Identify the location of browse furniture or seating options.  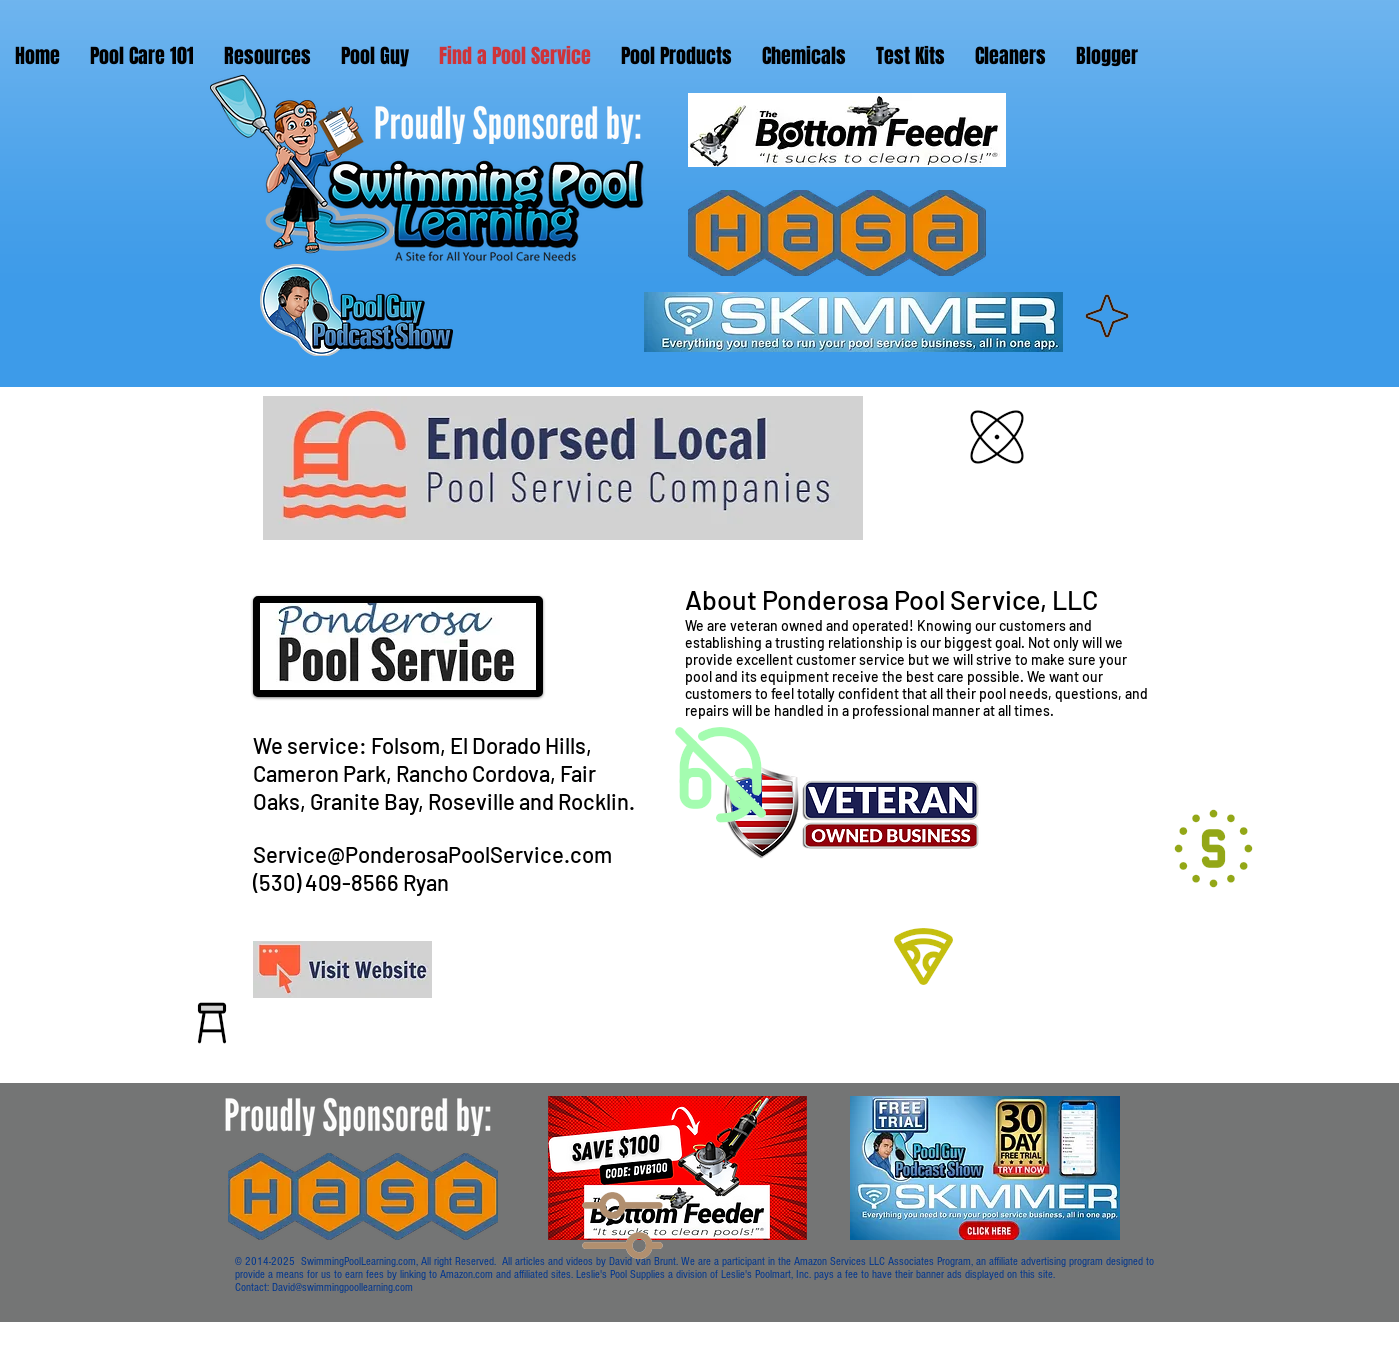
(212, 1023).